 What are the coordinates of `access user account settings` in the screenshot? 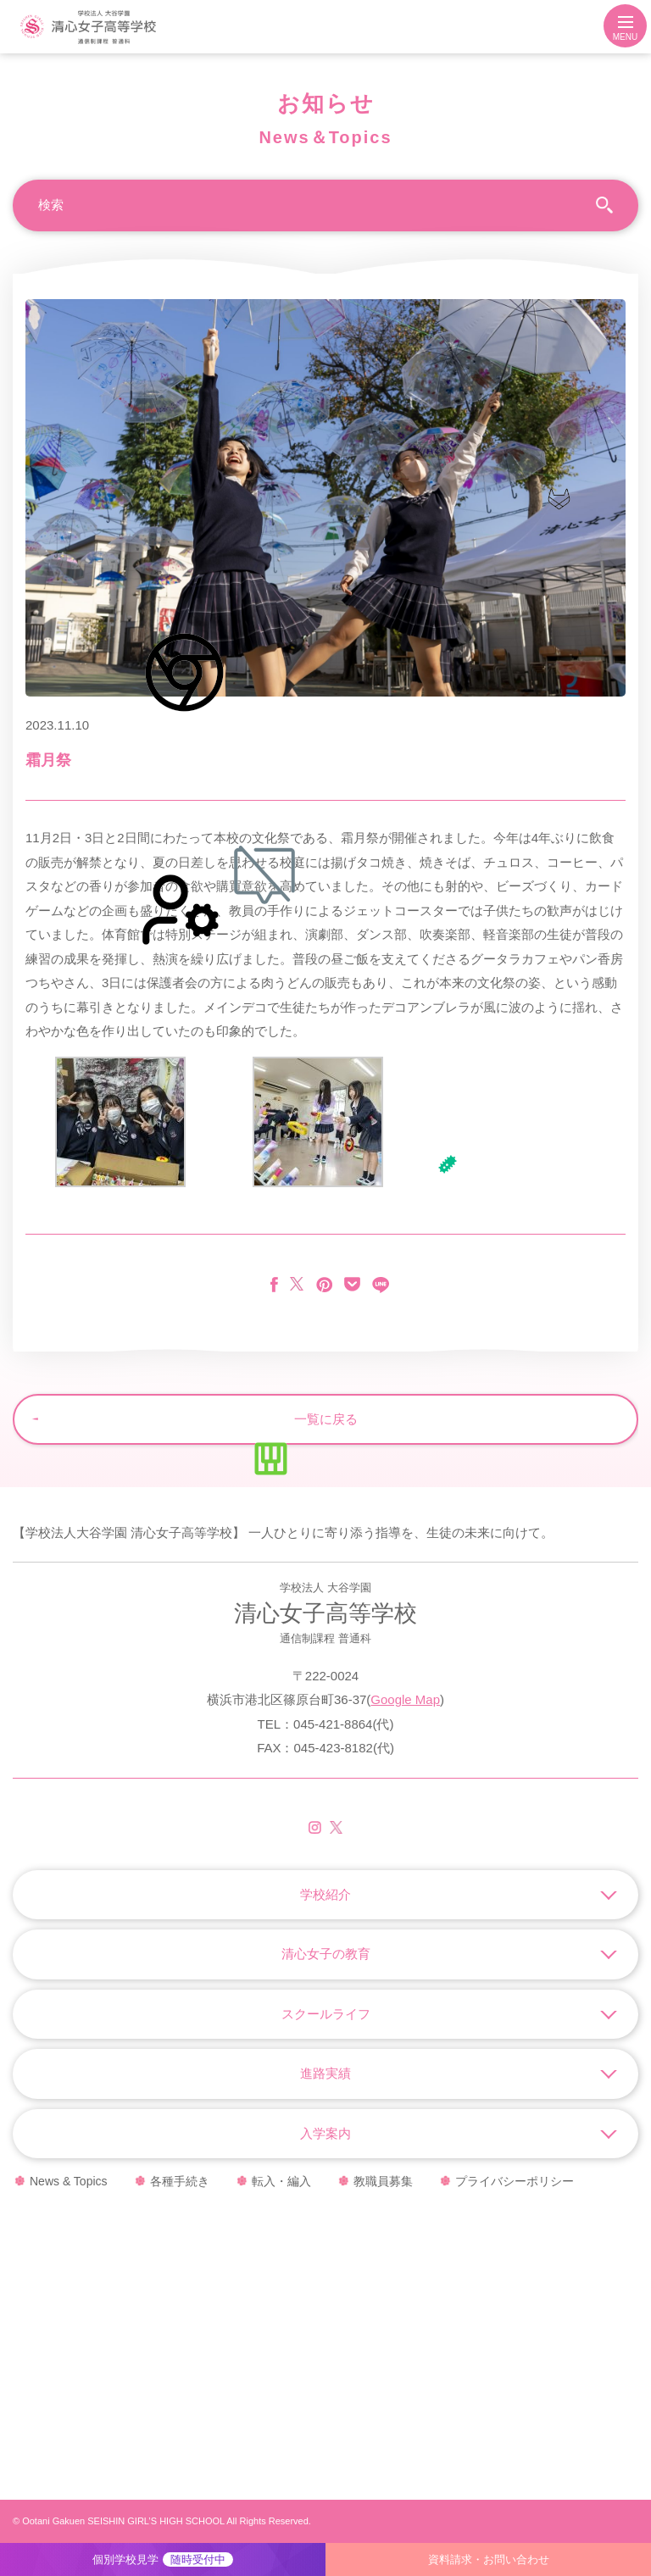 It's located at (181, 909).